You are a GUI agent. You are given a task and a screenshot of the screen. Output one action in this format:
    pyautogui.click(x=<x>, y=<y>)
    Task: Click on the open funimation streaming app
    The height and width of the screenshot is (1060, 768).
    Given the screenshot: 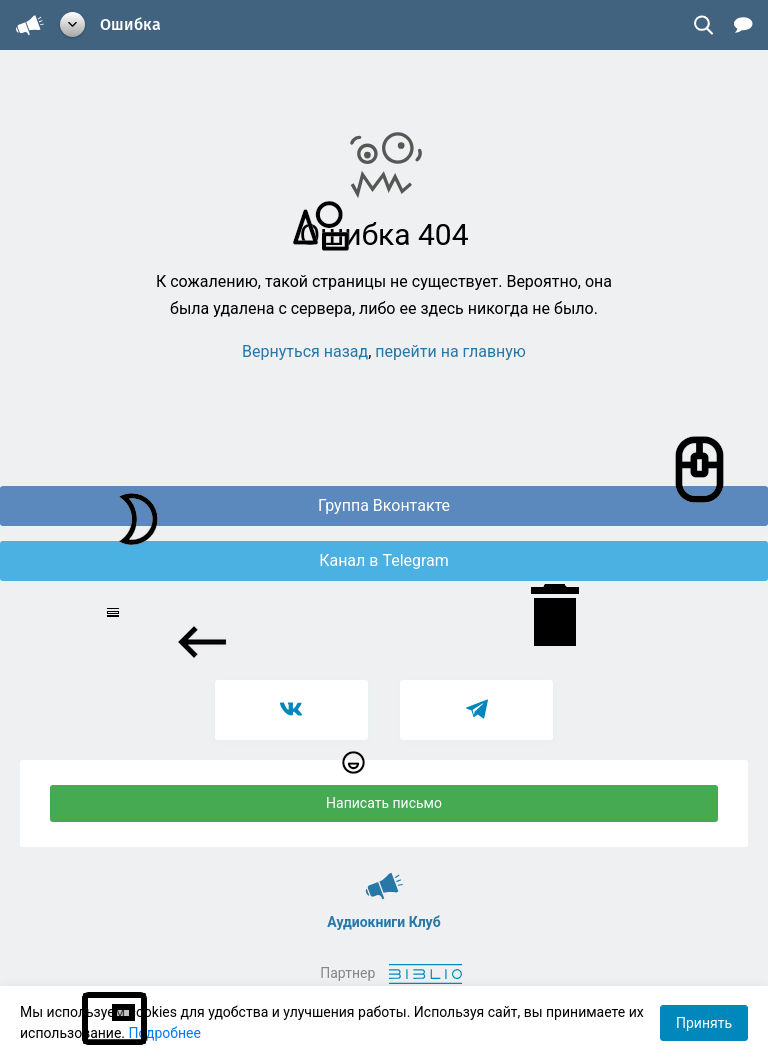 What is the action you would take?
    pyautogui.click(x=353, y=762)
    